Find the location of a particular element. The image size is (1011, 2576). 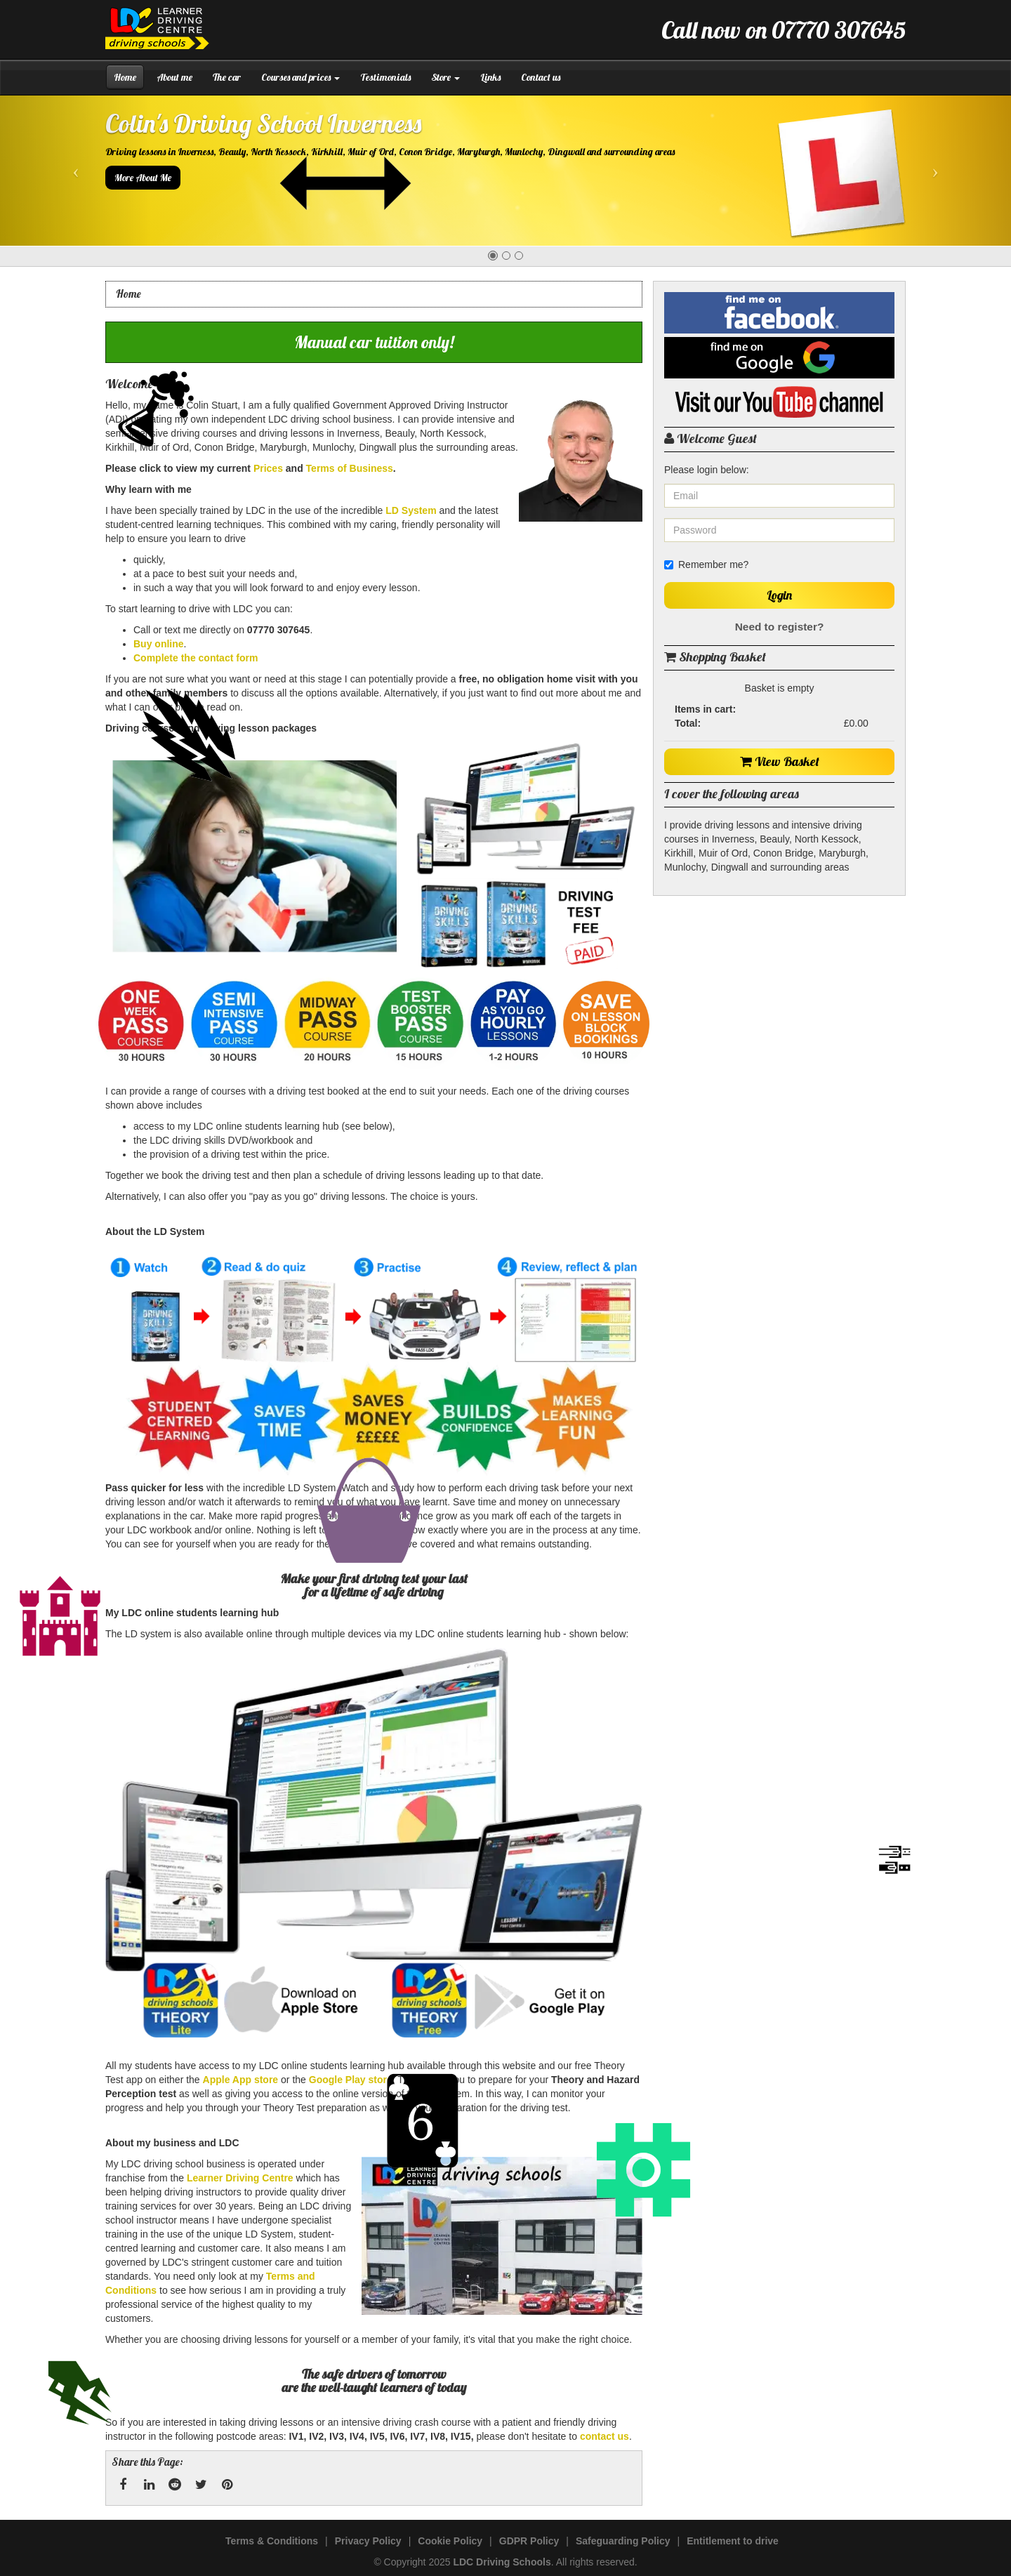

lightning attack or electric slash ability is located at coordinates (189, 734).